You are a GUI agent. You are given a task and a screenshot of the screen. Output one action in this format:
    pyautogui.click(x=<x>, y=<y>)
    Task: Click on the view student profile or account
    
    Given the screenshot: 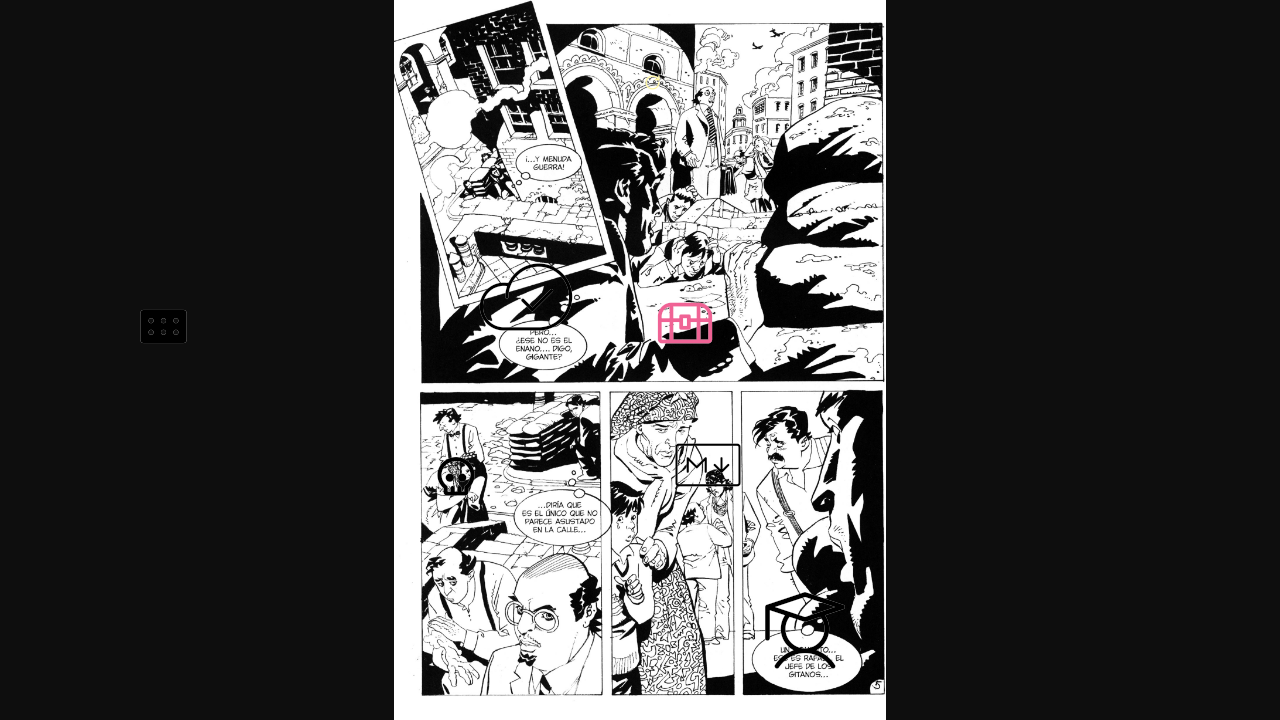 What is the action you would take?
    pyautogui.click(x=805, y=632)
    